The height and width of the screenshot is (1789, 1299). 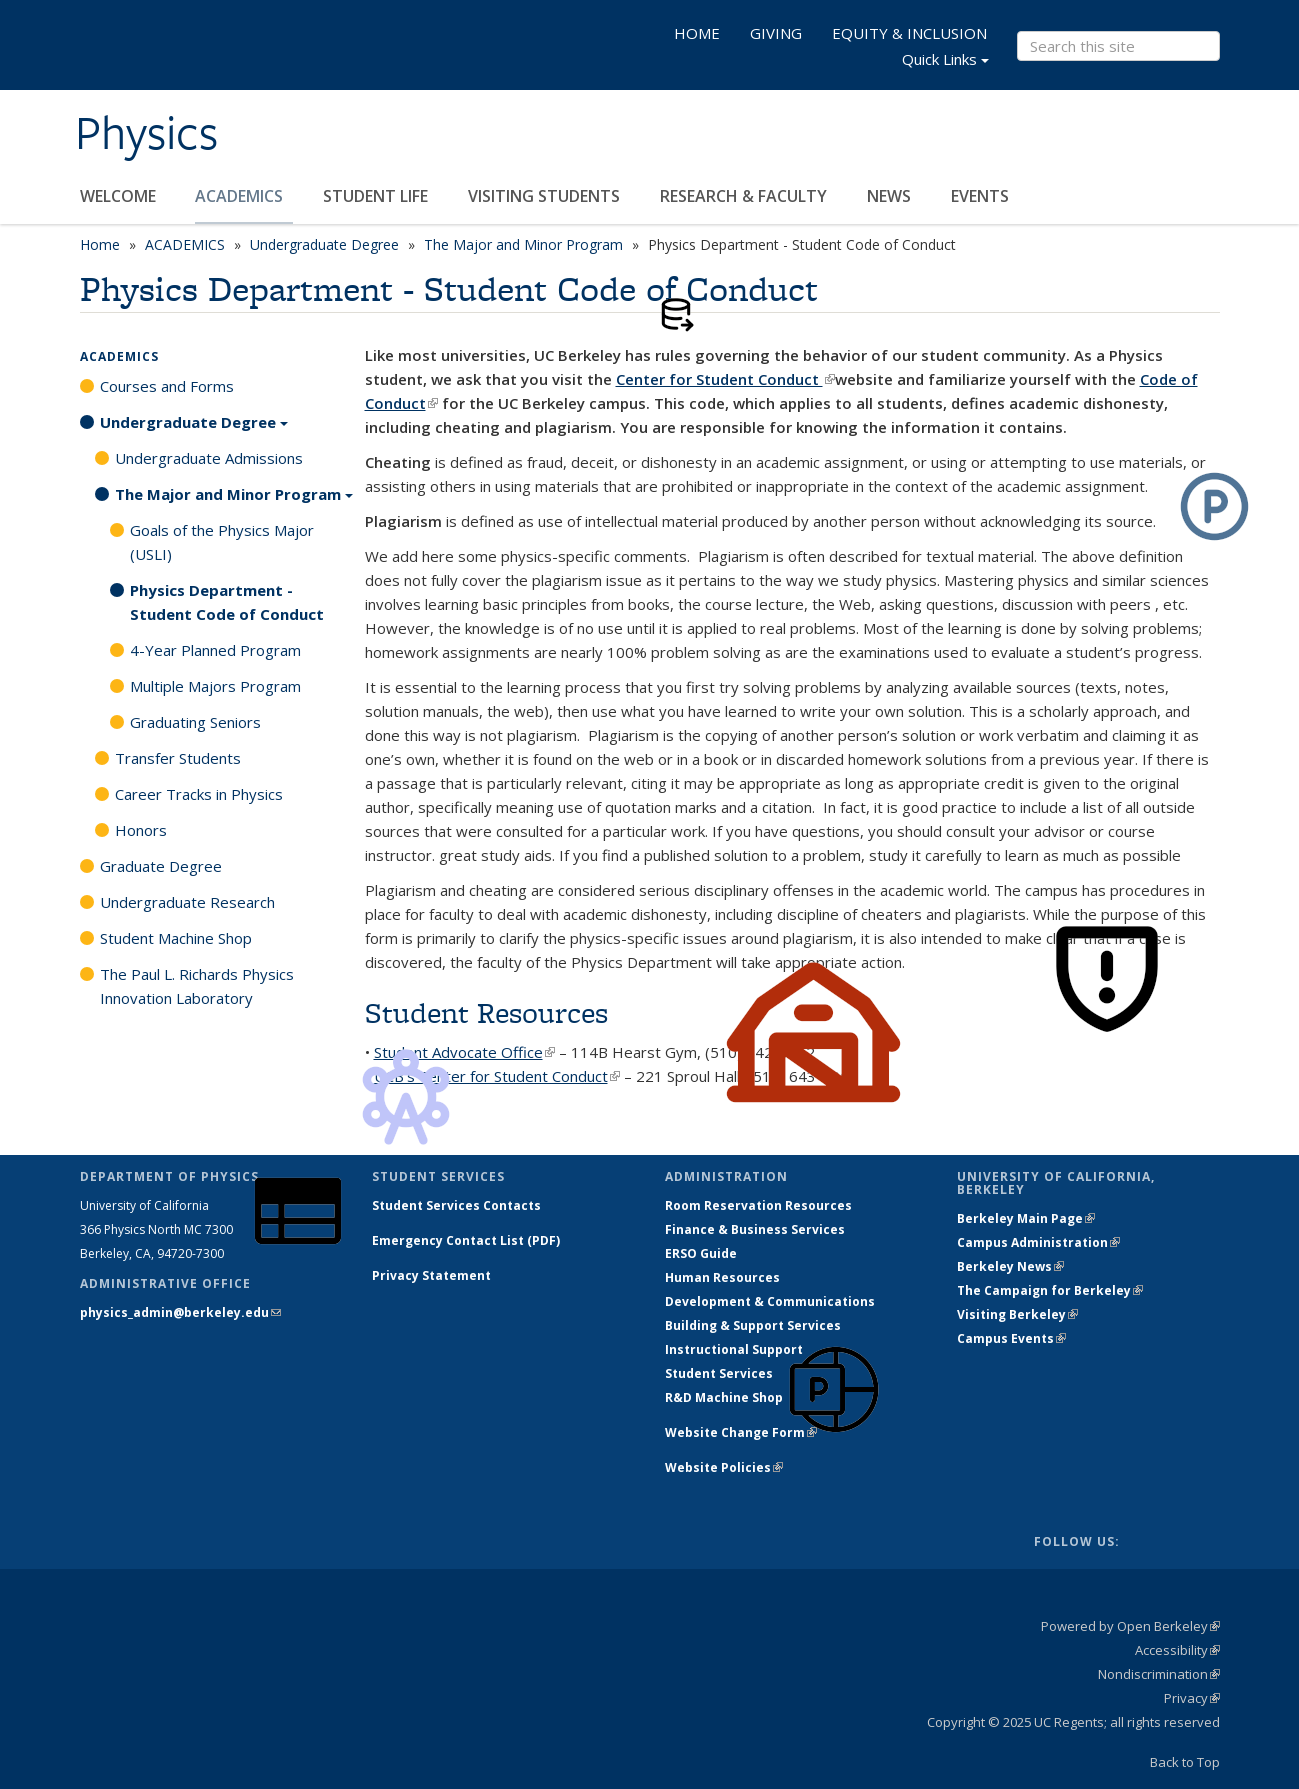 I want to click on dry clean with perchloroethylene solvent, so click(x=1214, y=506).